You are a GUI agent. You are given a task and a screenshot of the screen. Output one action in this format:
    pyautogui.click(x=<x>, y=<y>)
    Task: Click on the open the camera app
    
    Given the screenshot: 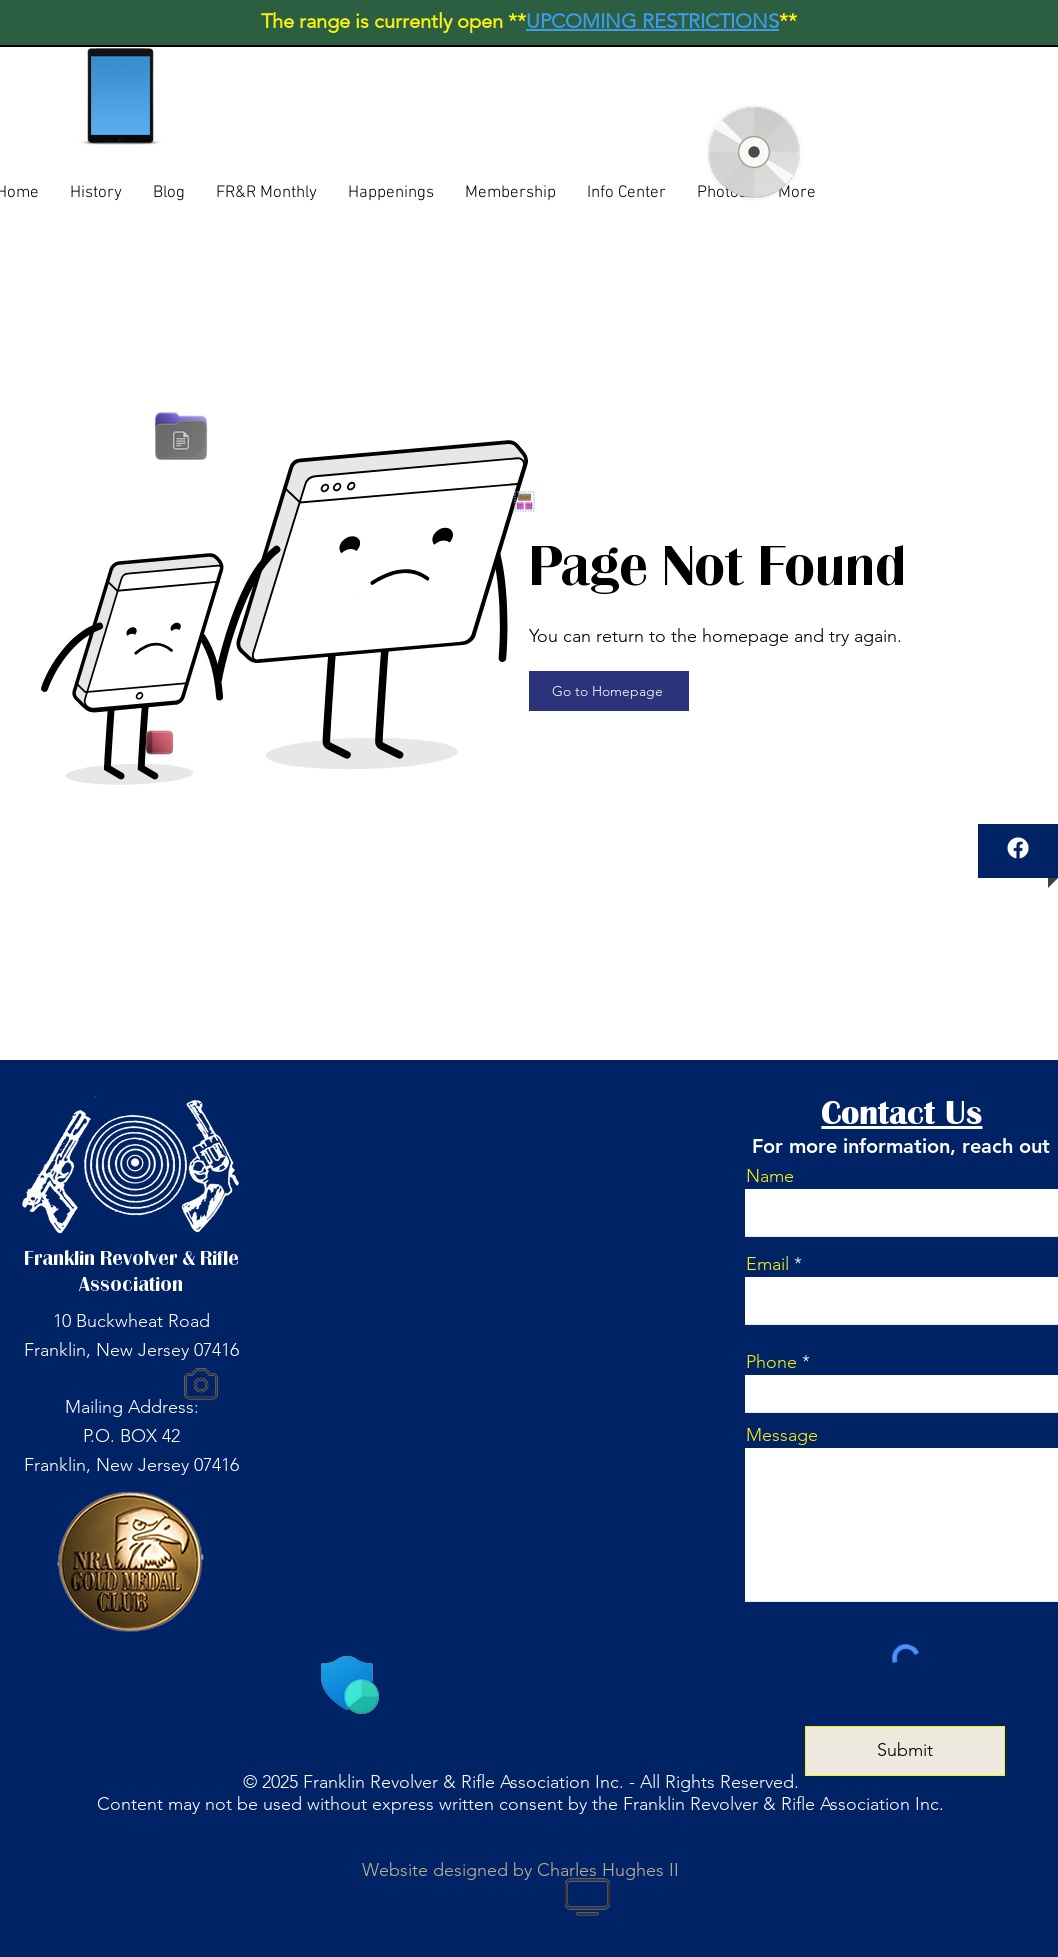 What is the action you would take?
    pyautogui.click(x=201, y=1385)
    